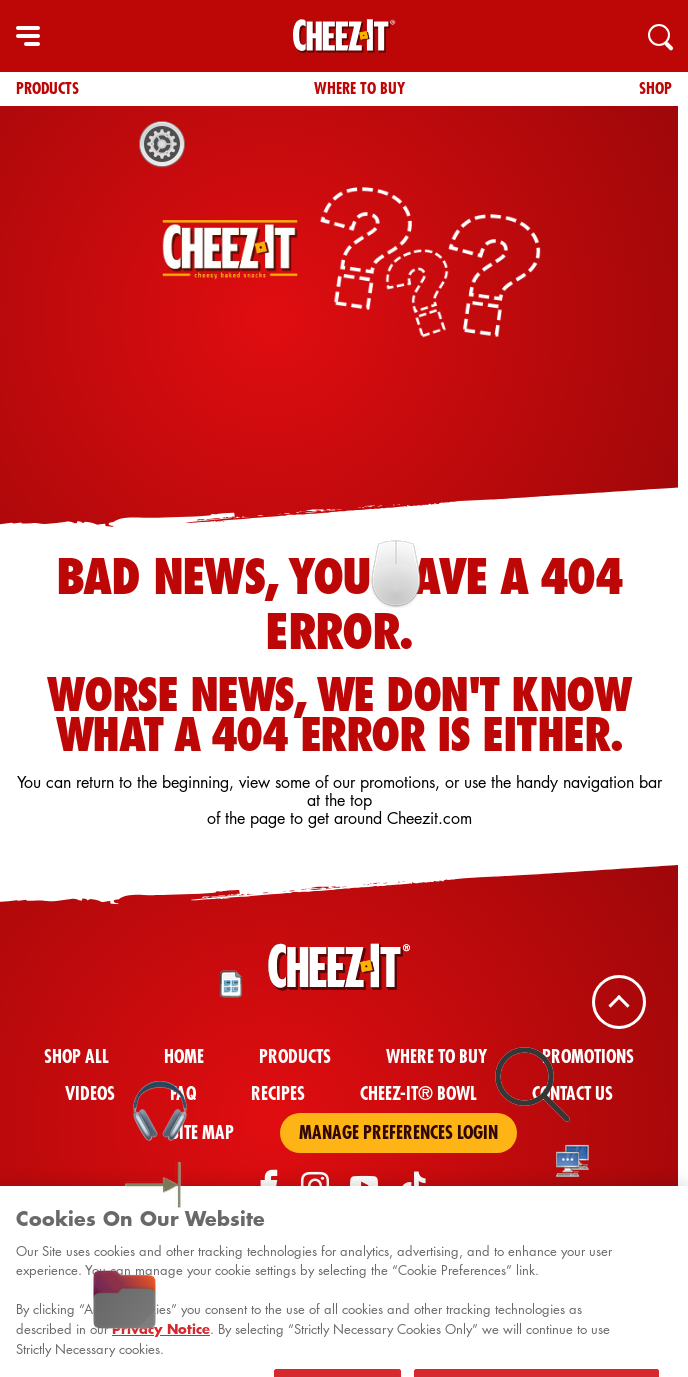  Describe the element at coordinates (532, 1084) in the screenshot. I see `search system preferences or settings` at that location.